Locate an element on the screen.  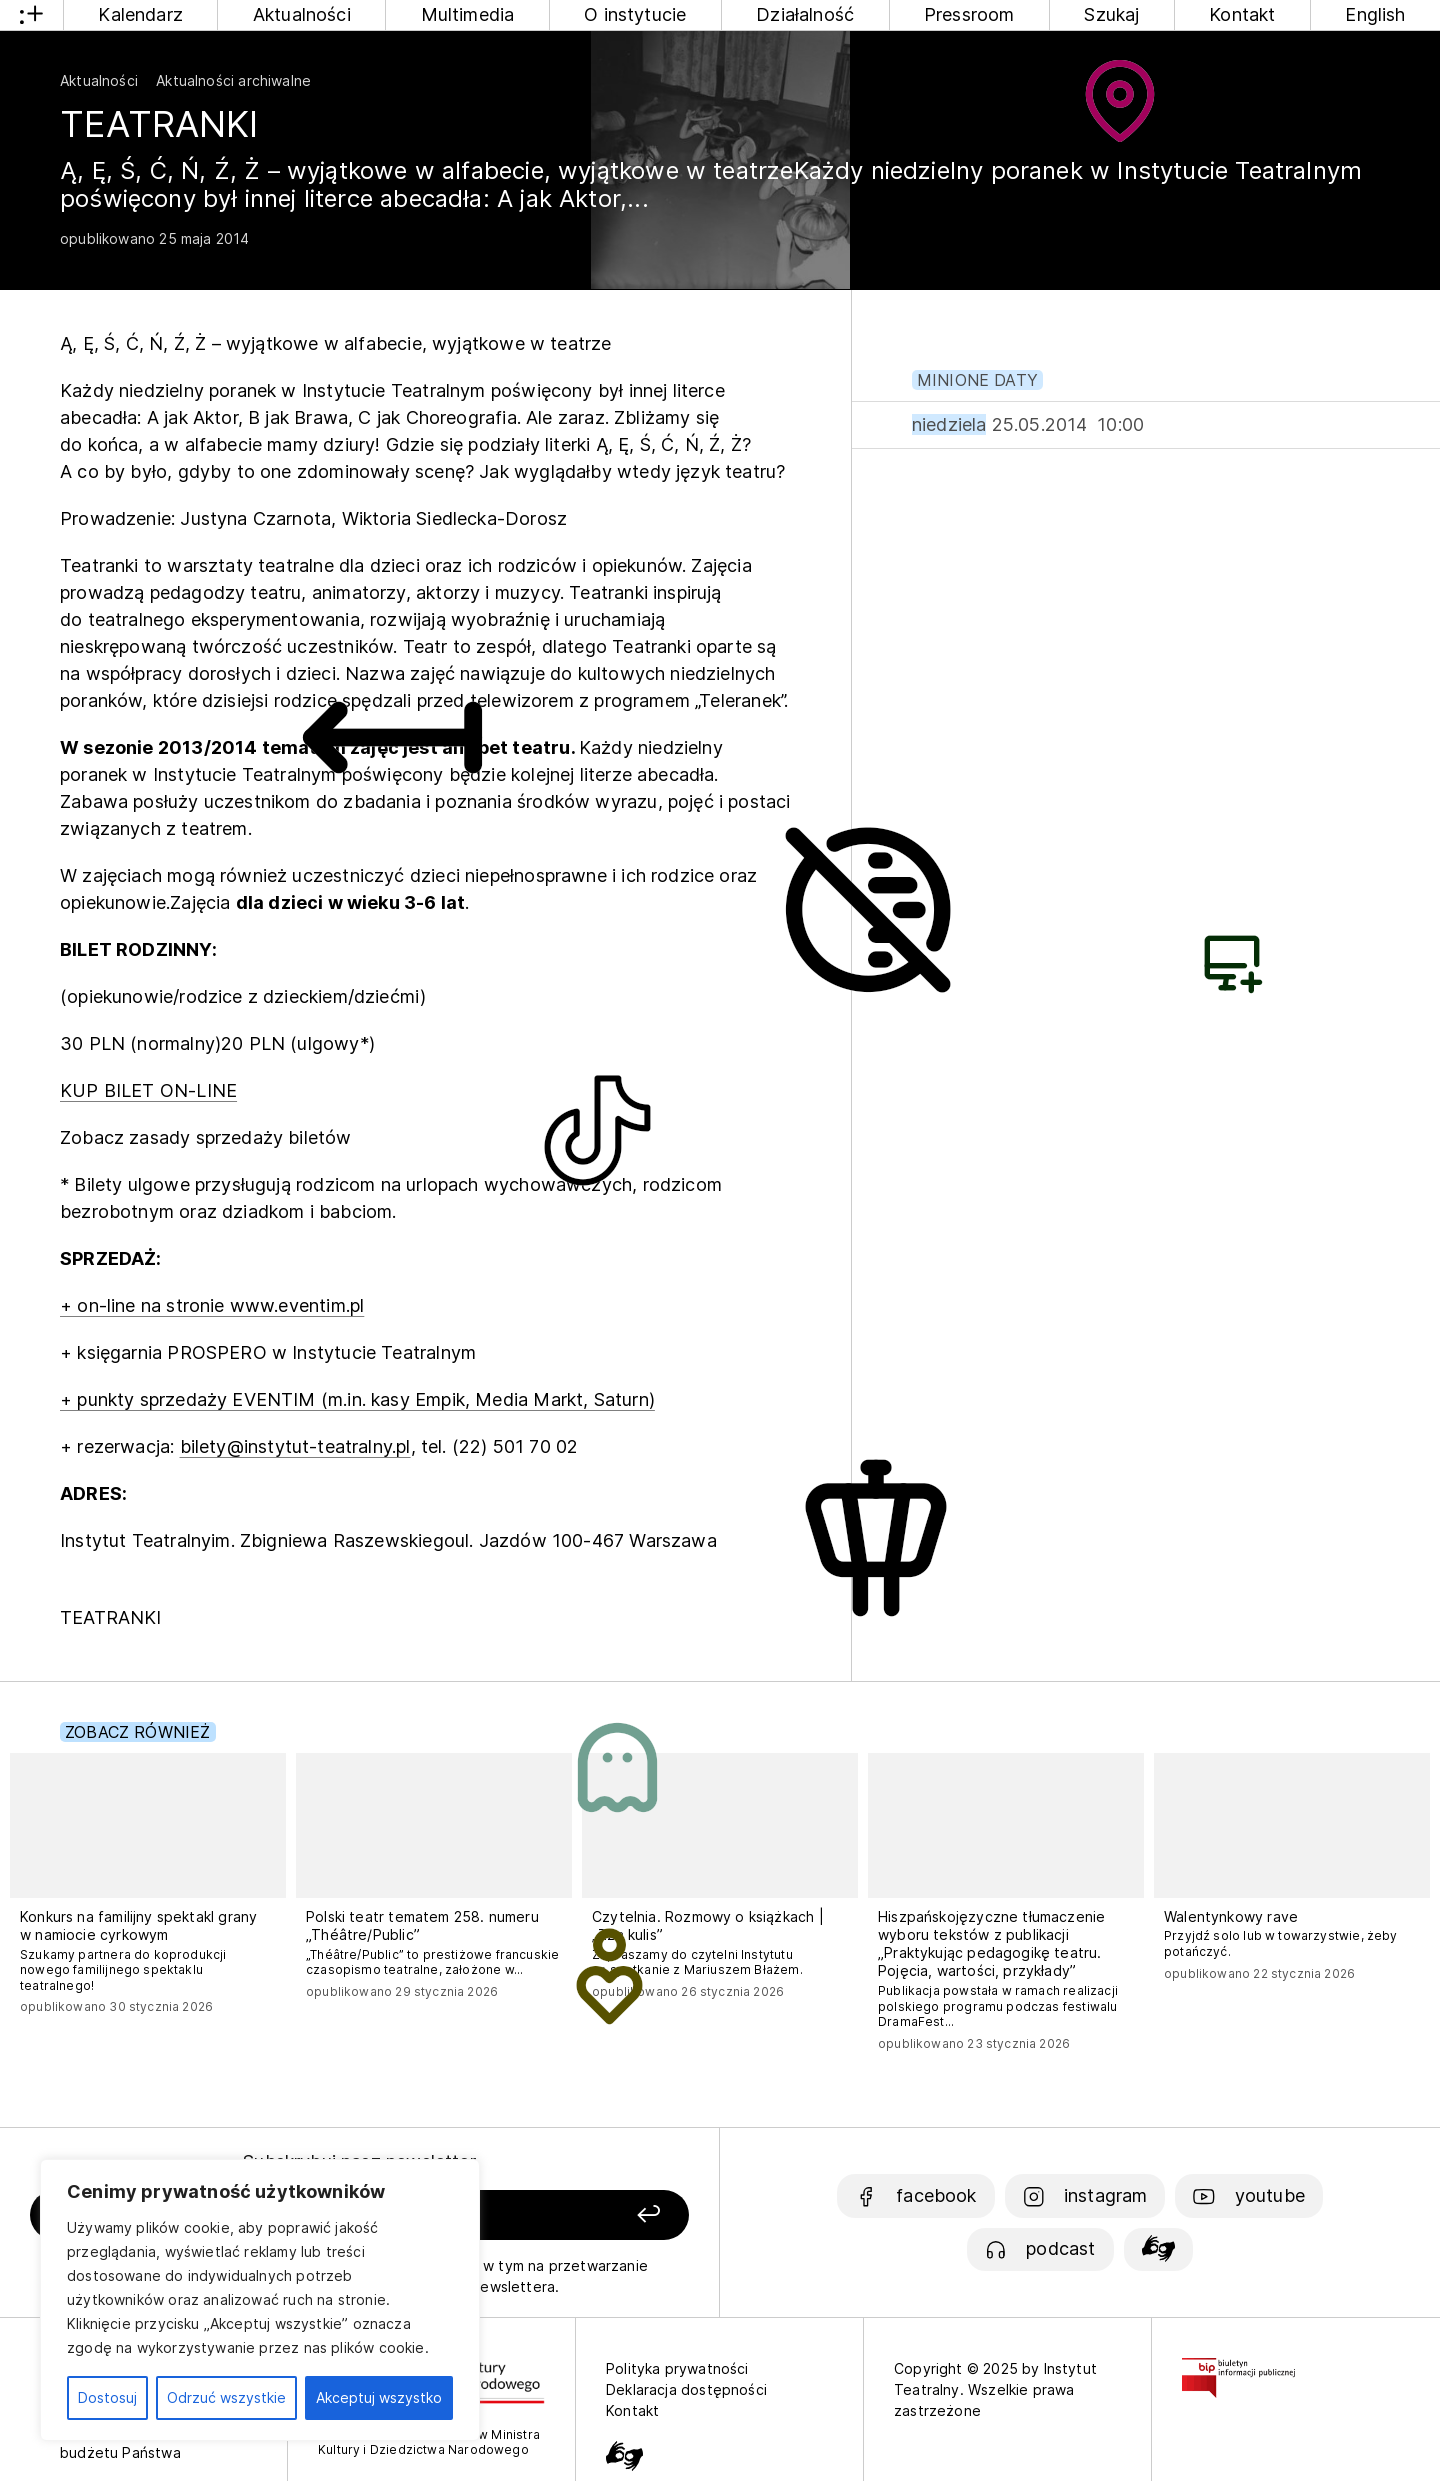
view location on map is located at coordinates (1120, 101).